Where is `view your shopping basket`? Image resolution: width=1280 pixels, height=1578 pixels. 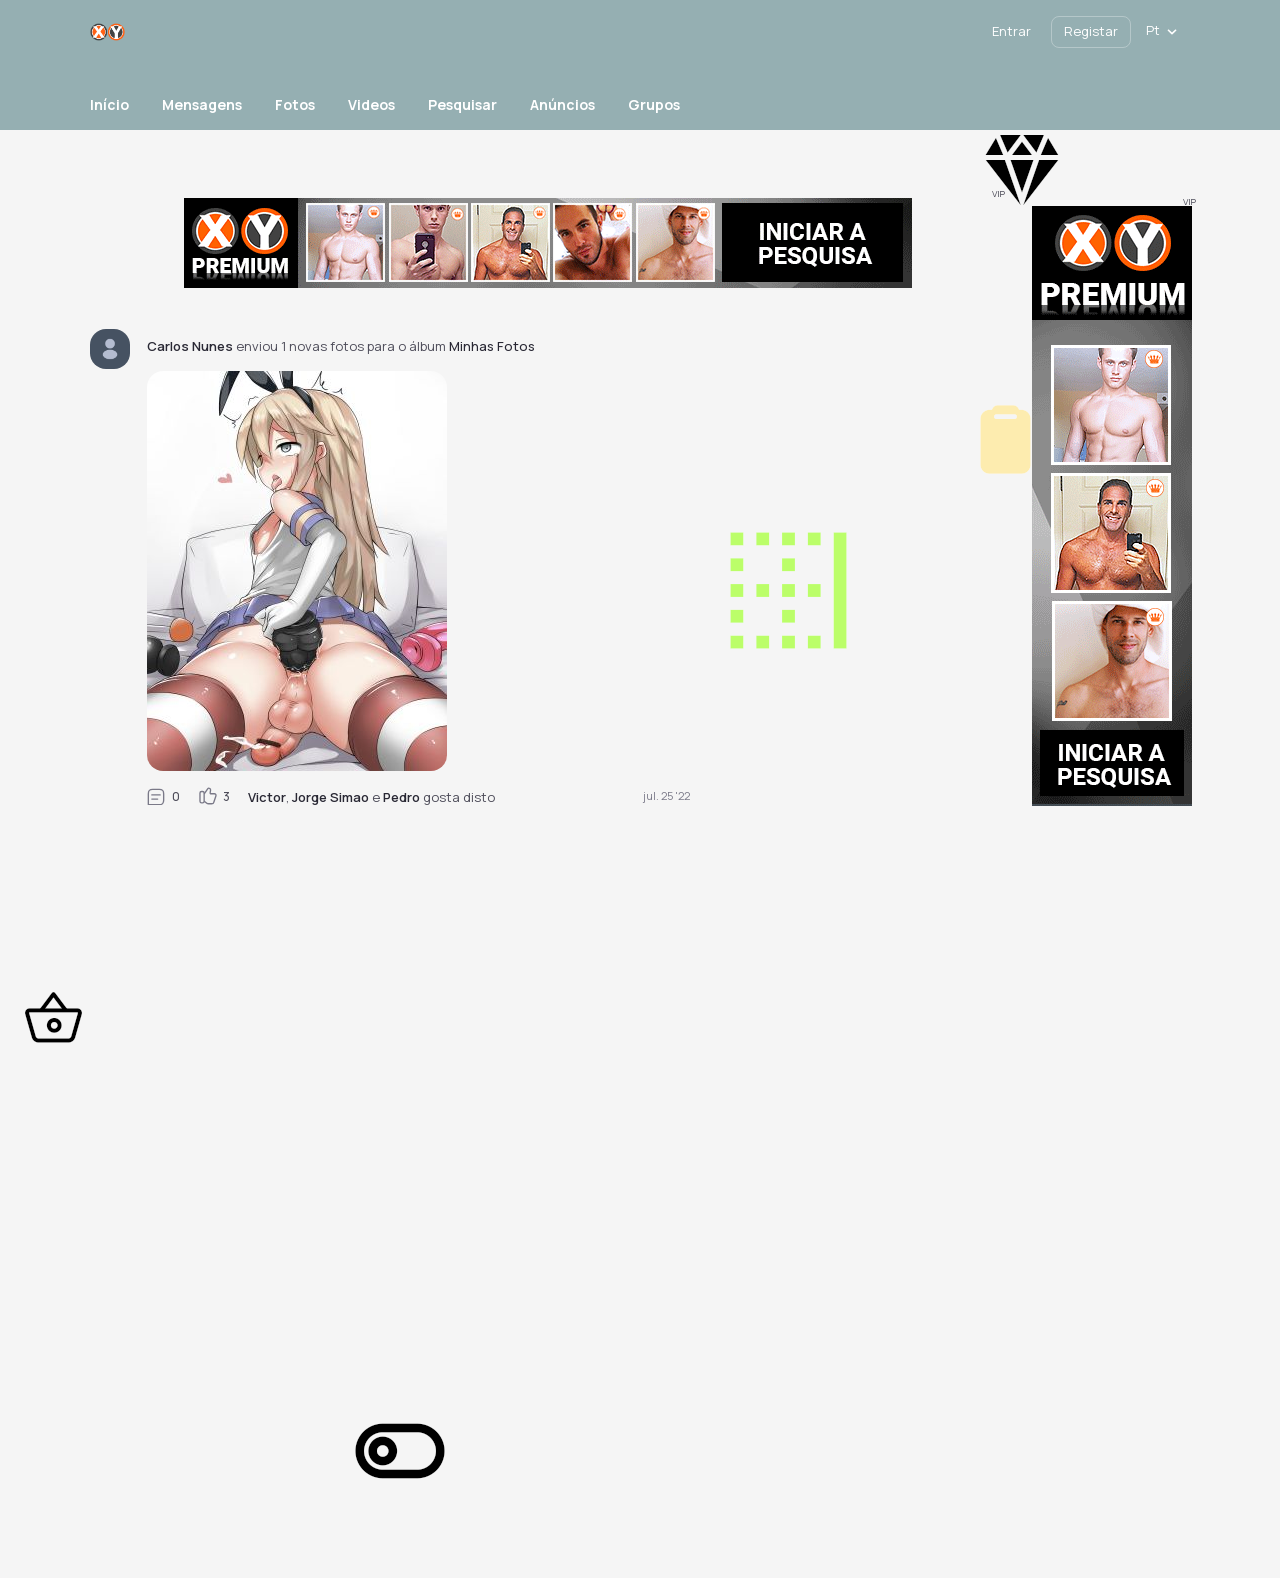
view your shopping basket is located at coordinates (53, 1018).